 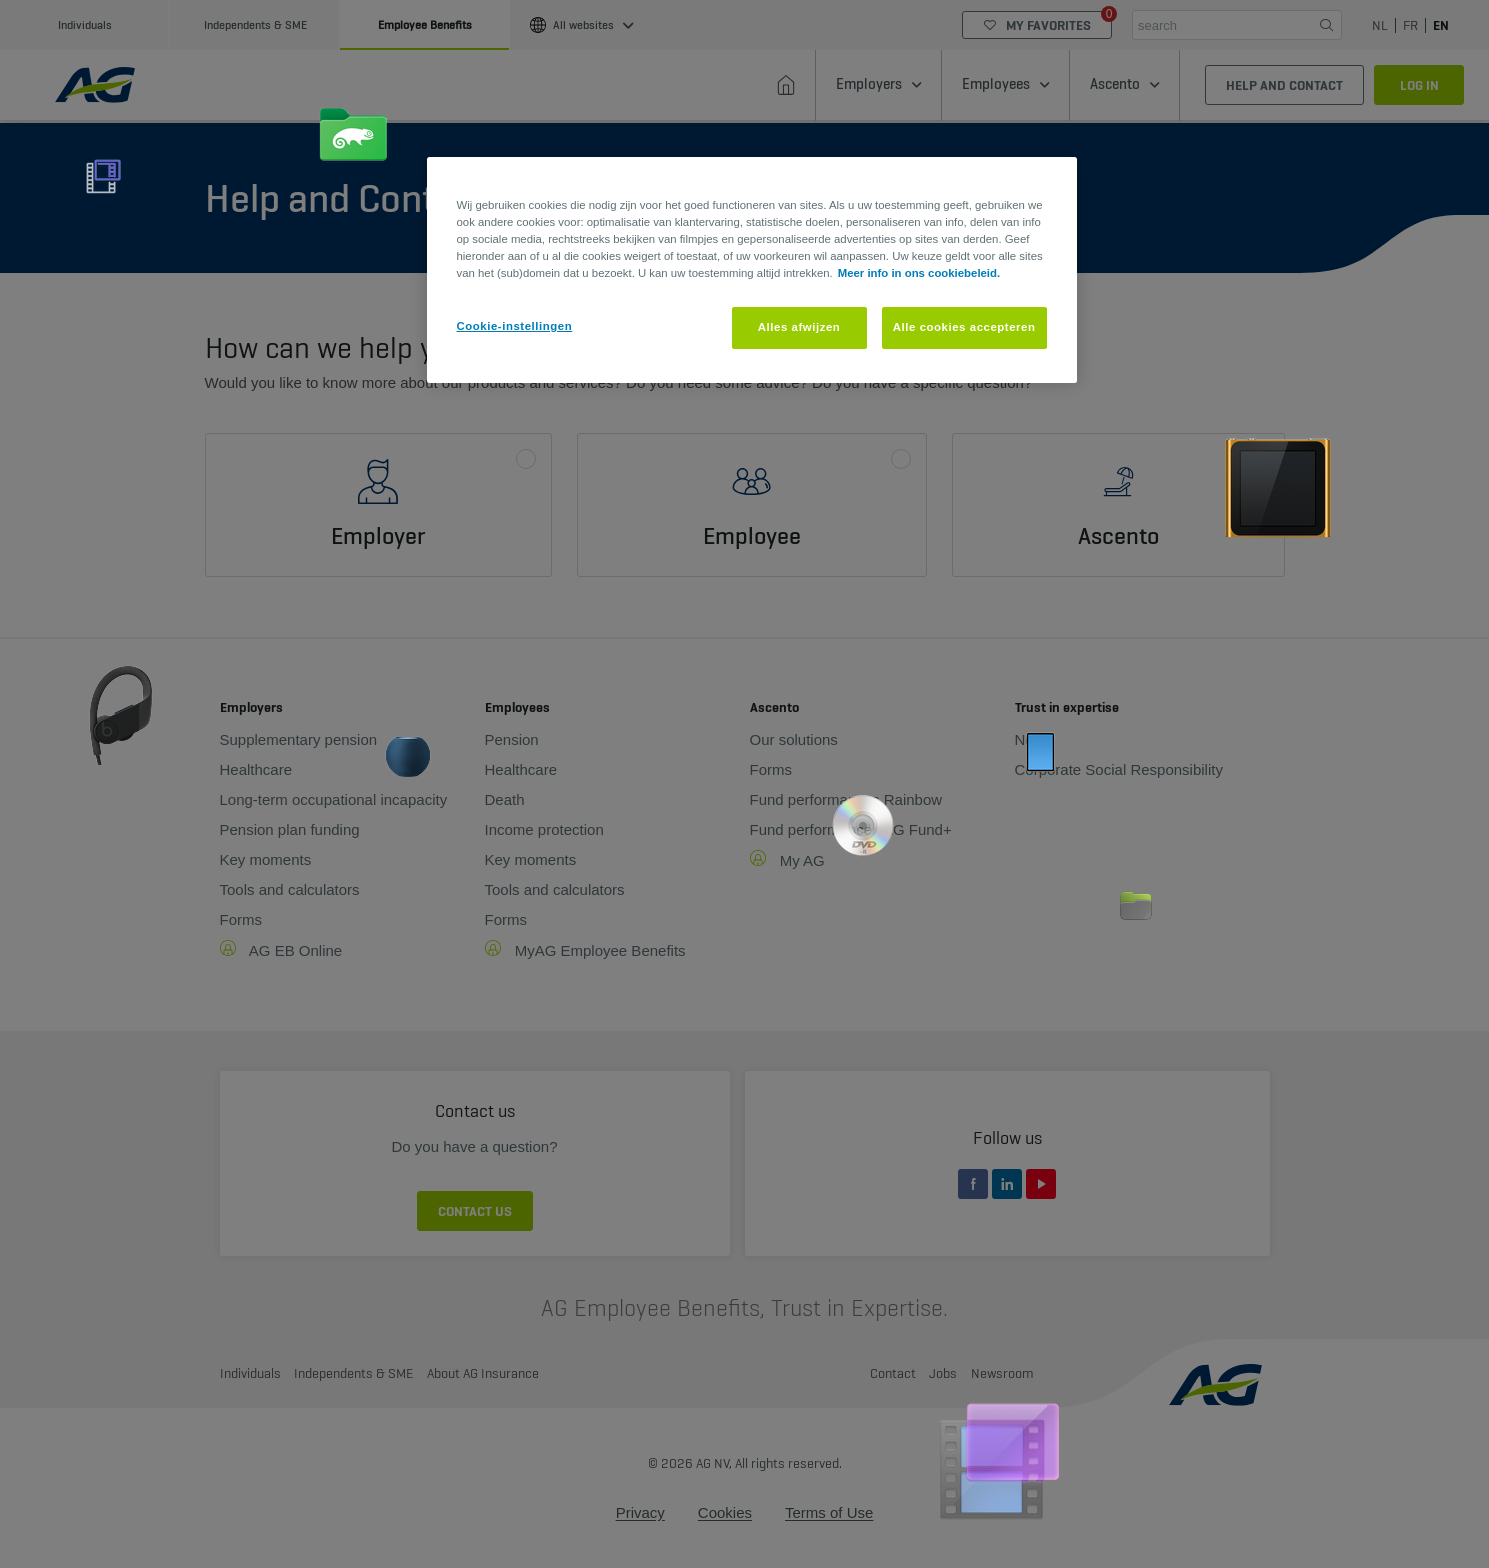 I want to click on indicates a valid drop target for dragging files, so click(x=1136, y=905).